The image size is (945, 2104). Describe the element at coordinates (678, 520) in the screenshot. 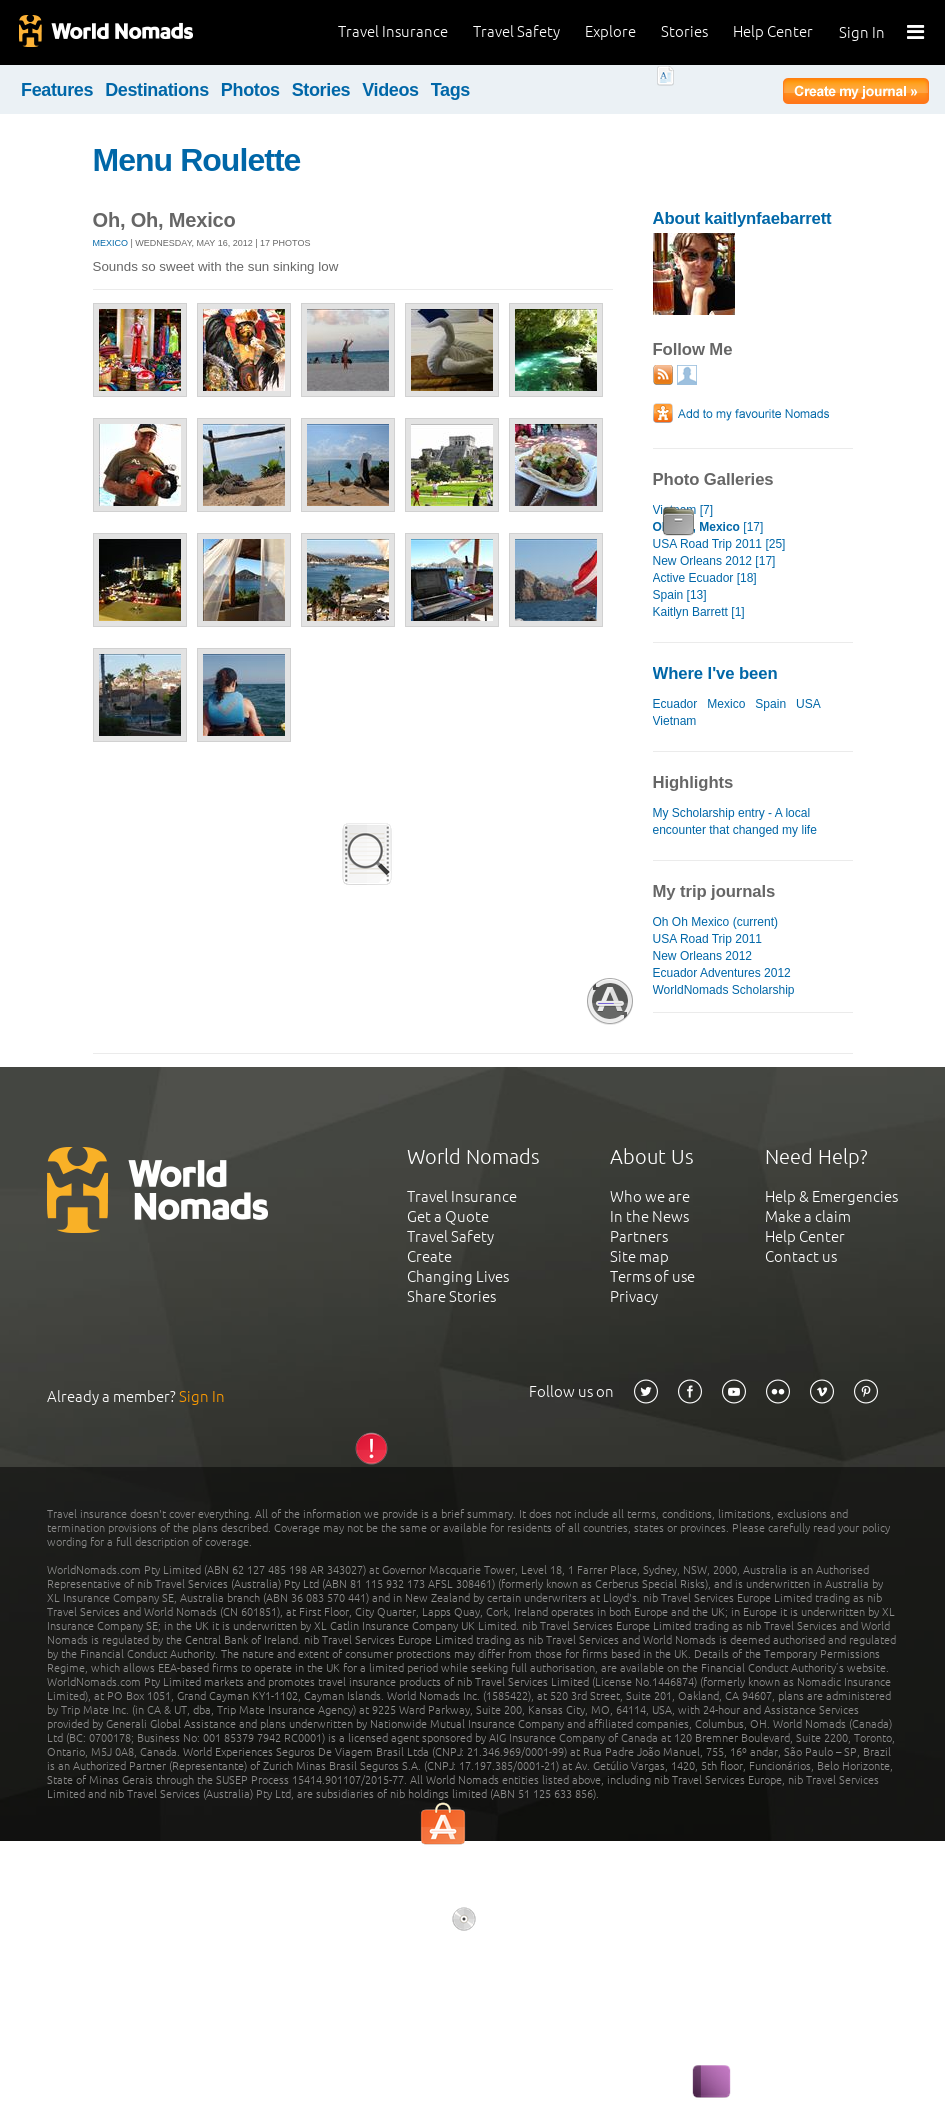

I see `open the file manager application` at that location.